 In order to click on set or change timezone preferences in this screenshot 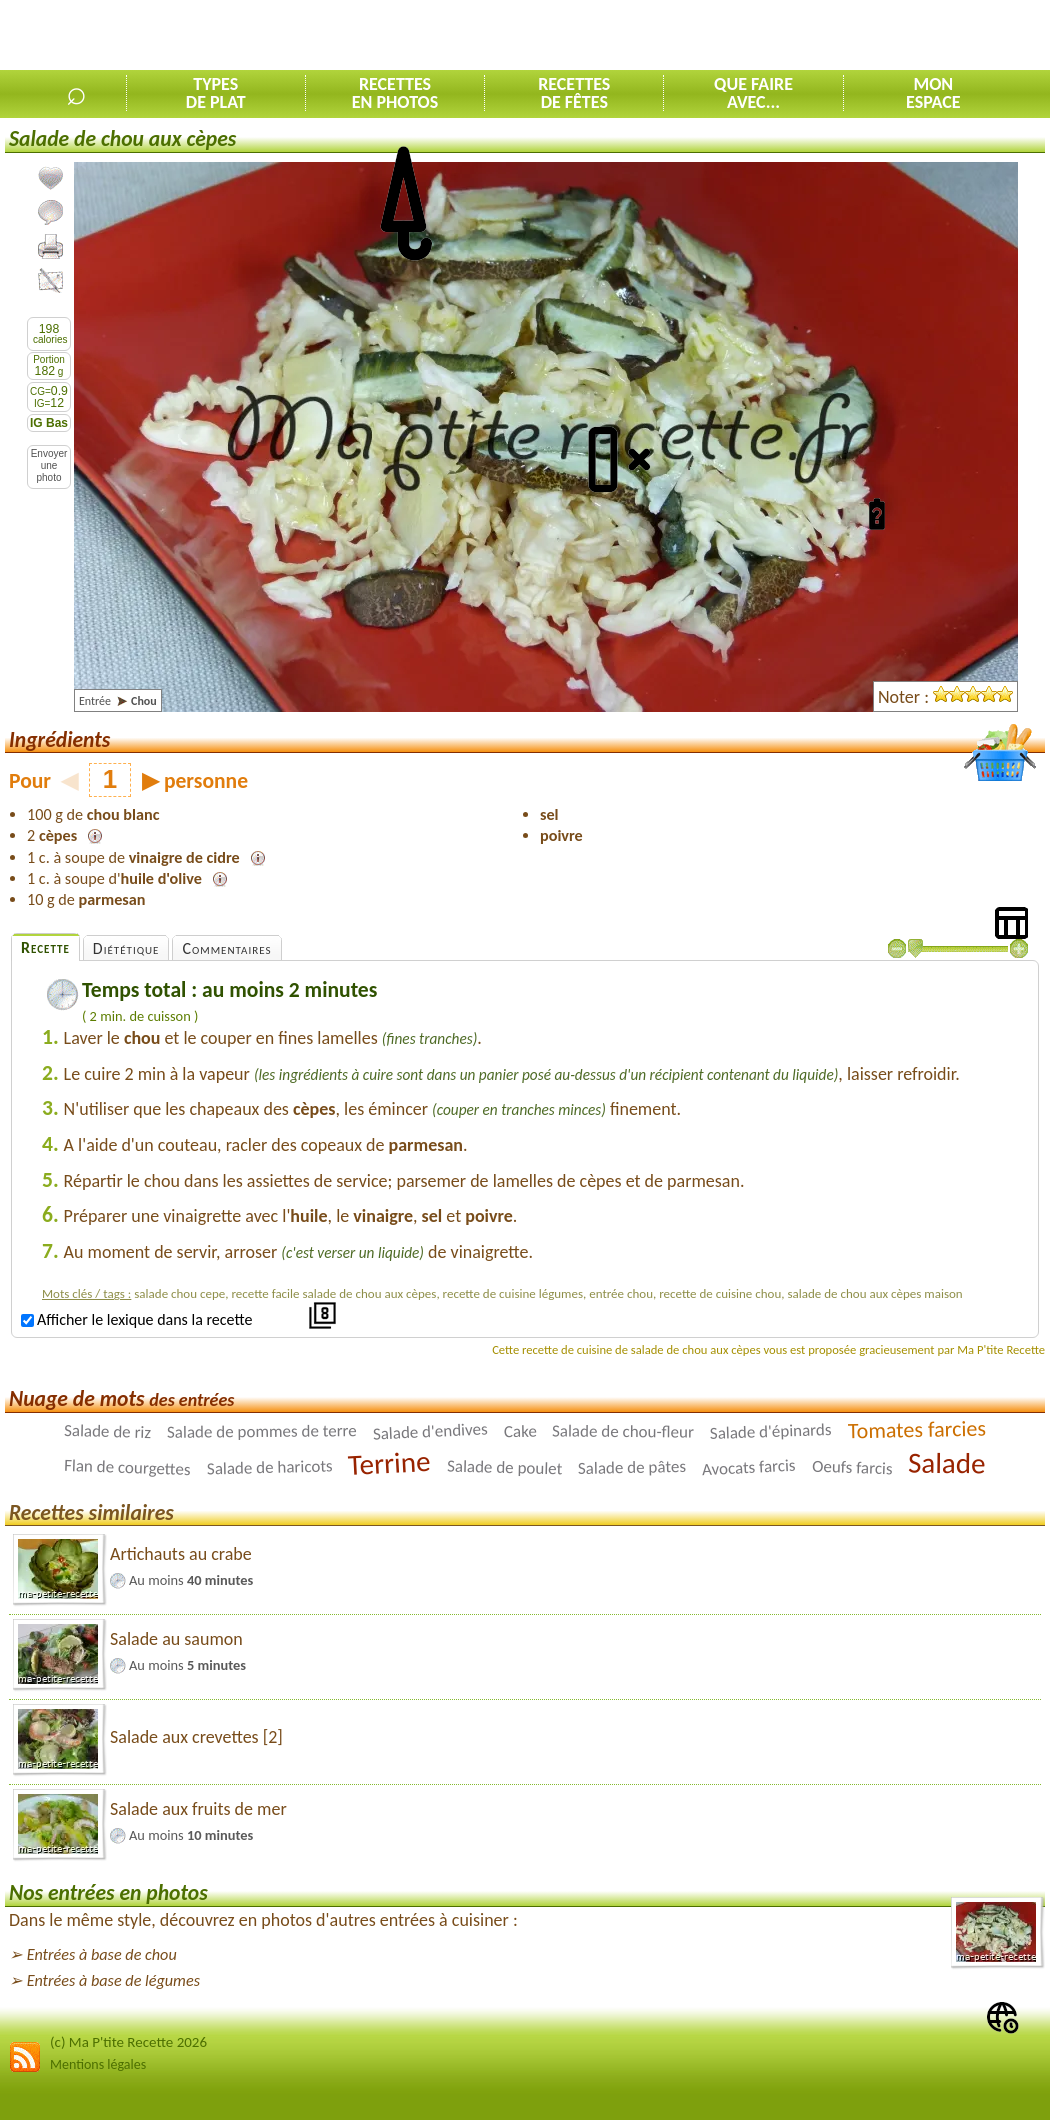, I will do `click(1002, 2017)`.